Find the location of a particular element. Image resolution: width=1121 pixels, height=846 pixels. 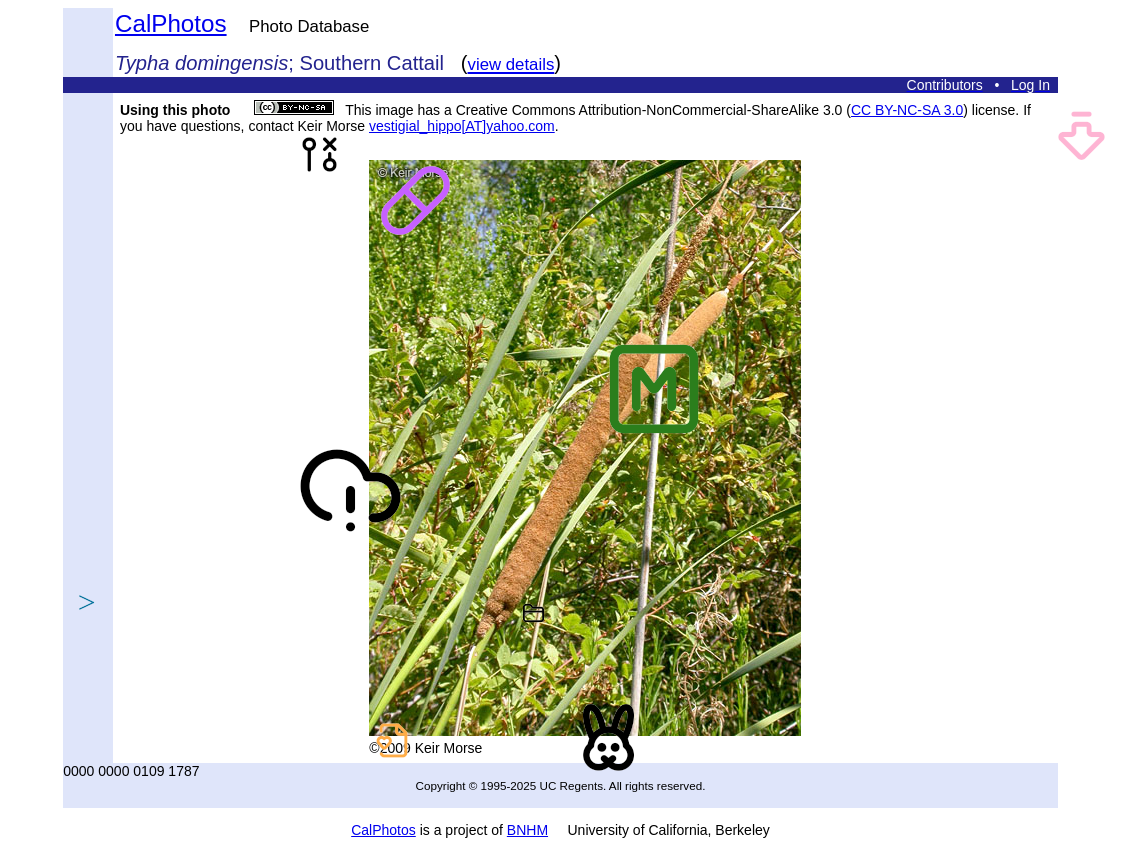

toggle medium size or format option is located at coordinates (654, 389).